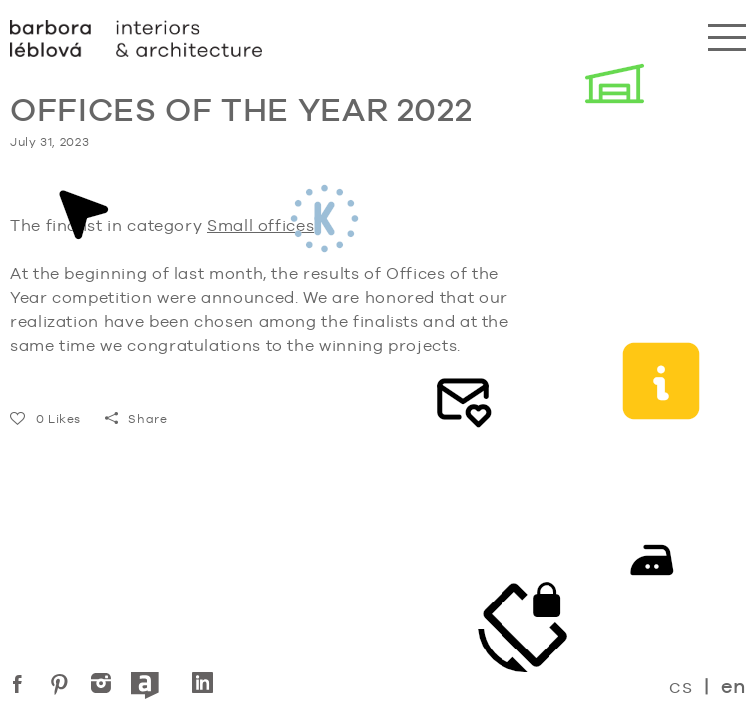 The width and height of the screenshot is (756, 720). Describe the element at coordinates (80, 211) in the screenshot. I see `tap to navigate to a destination` at that location.